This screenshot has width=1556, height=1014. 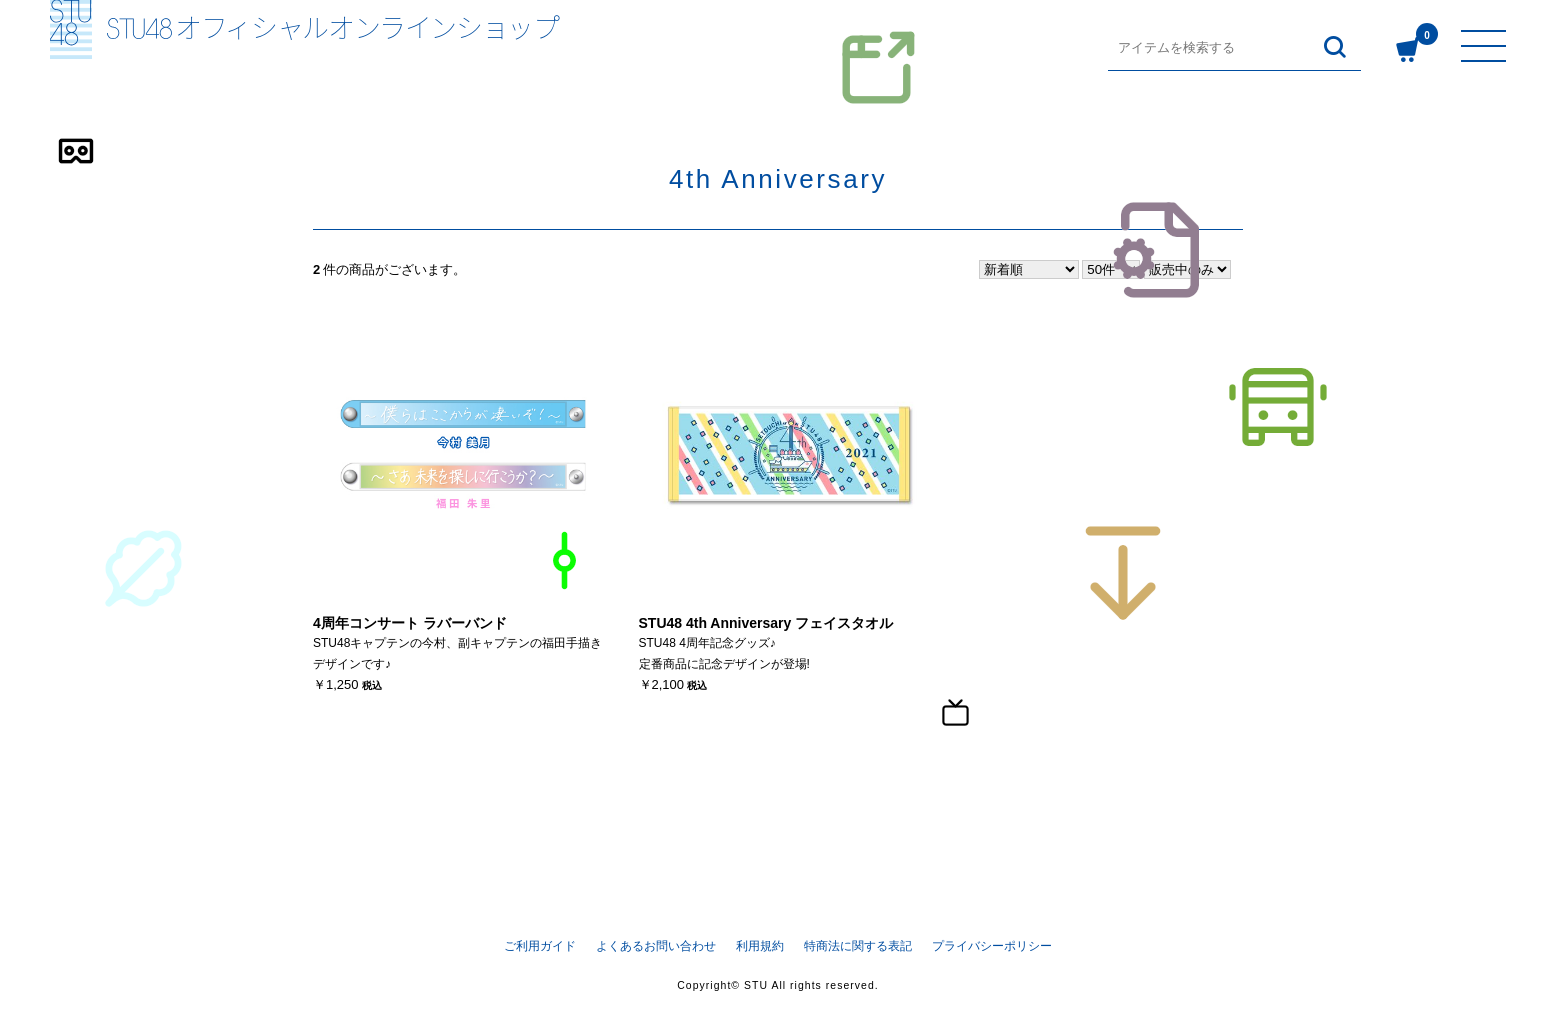 What do you see at coordinates (1160, 250) in the screenshot?
I see `access file settings or configuration` at bounding box center [1160, 250].